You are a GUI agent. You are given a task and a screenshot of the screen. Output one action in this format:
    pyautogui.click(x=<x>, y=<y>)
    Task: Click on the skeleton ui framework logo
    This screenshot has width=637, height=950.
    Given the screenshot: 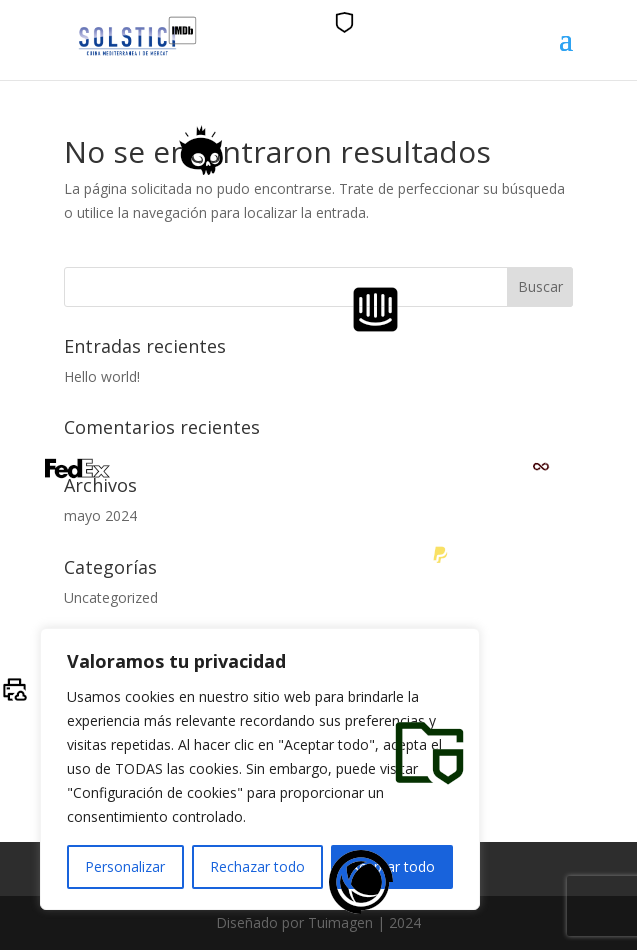 What is the action you would take?
    pyautogui.click(x=201, y=150)
    